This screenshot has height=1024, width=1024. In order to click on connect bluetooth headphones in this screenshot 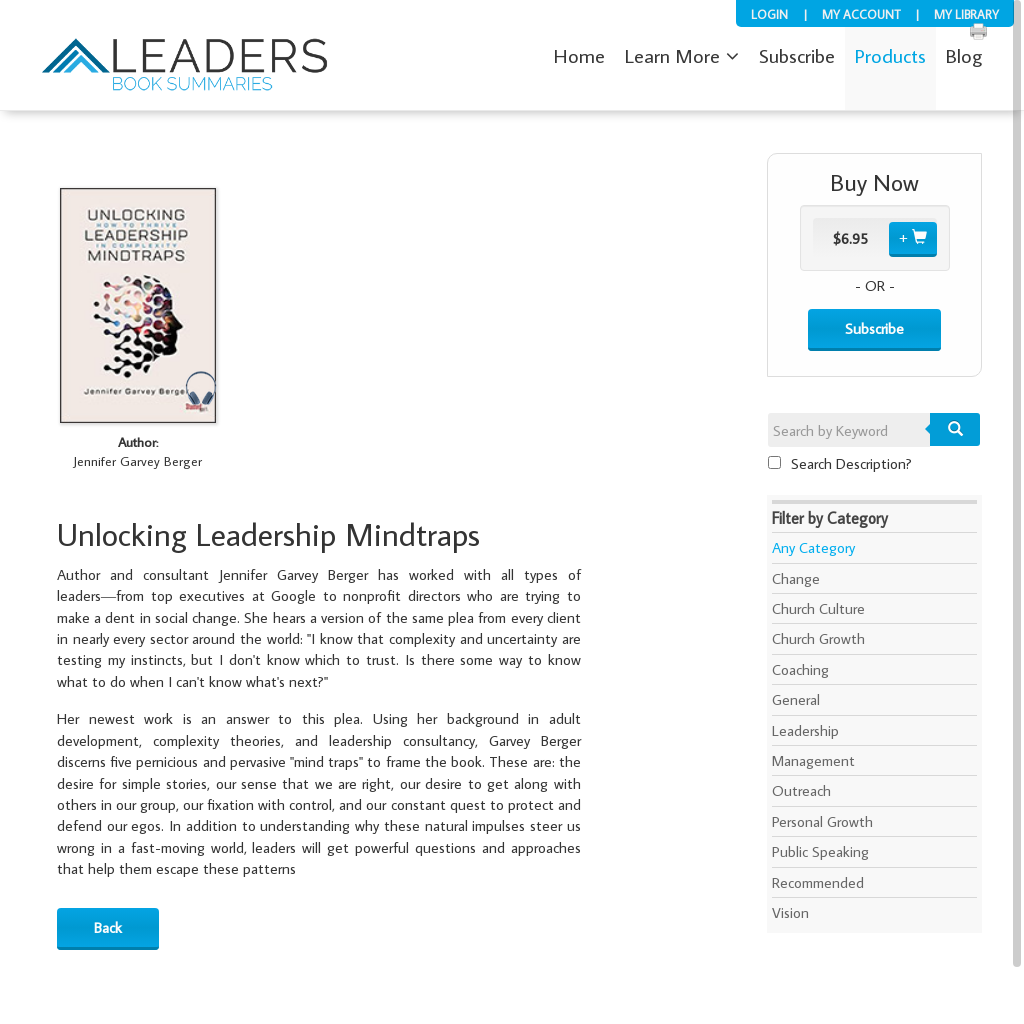, I will do `click(201, 388)`.